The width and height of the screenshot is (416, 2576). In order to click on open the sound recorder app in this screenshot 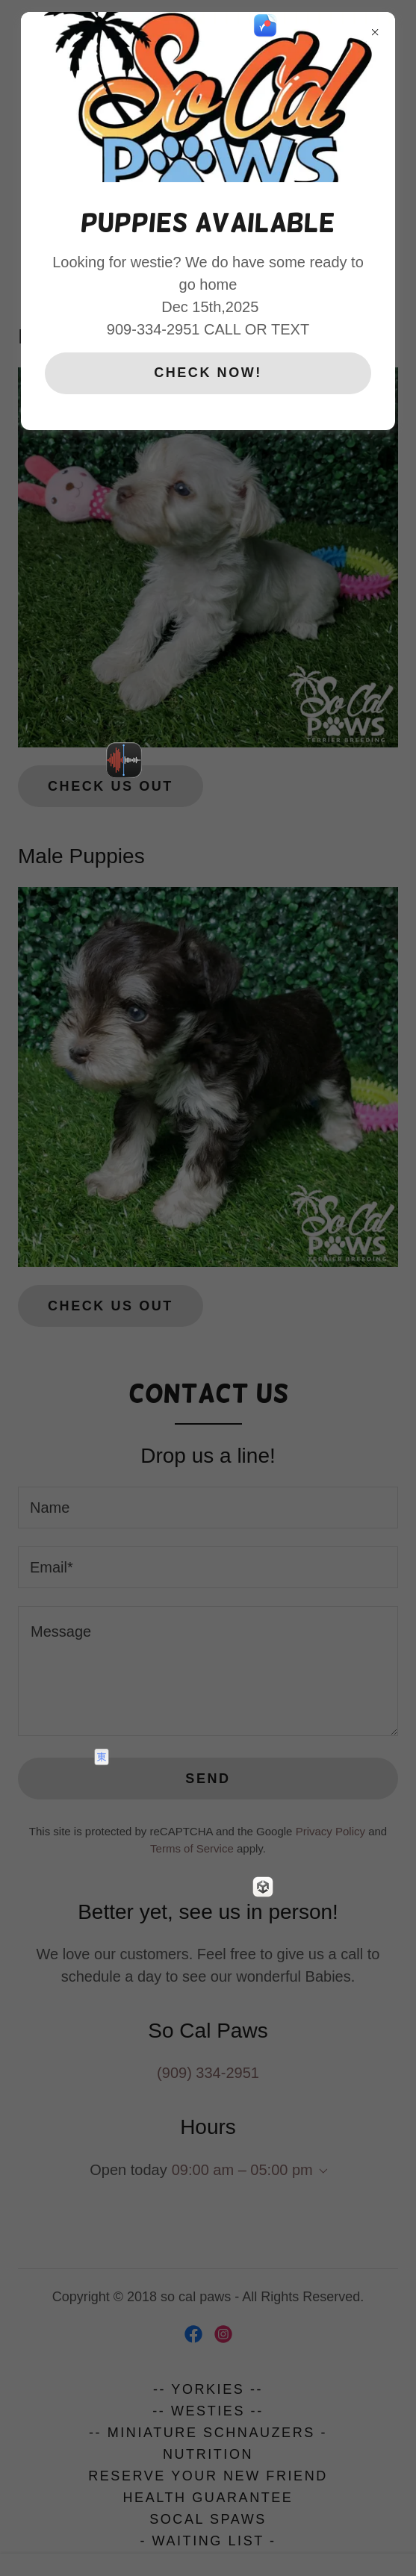, I will do `click(124, 760)`.